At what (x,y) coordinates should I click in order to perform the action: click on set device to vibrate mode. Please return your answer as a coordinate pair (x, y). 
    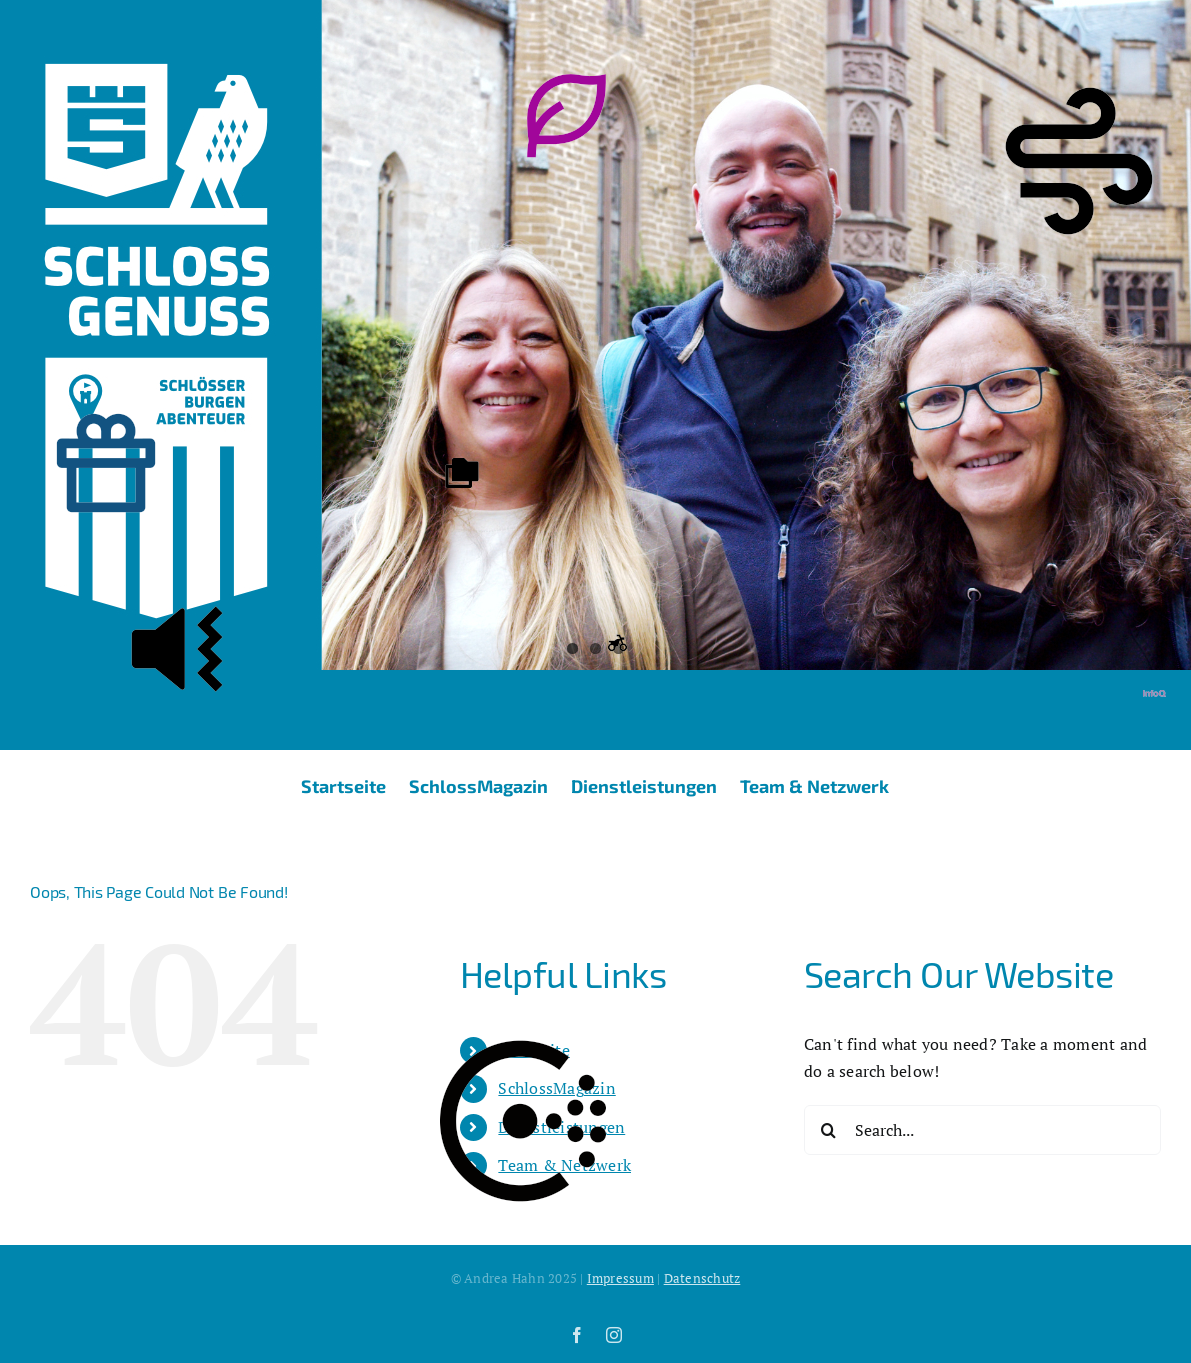
    Looking at the image, I should click on (180, 649).